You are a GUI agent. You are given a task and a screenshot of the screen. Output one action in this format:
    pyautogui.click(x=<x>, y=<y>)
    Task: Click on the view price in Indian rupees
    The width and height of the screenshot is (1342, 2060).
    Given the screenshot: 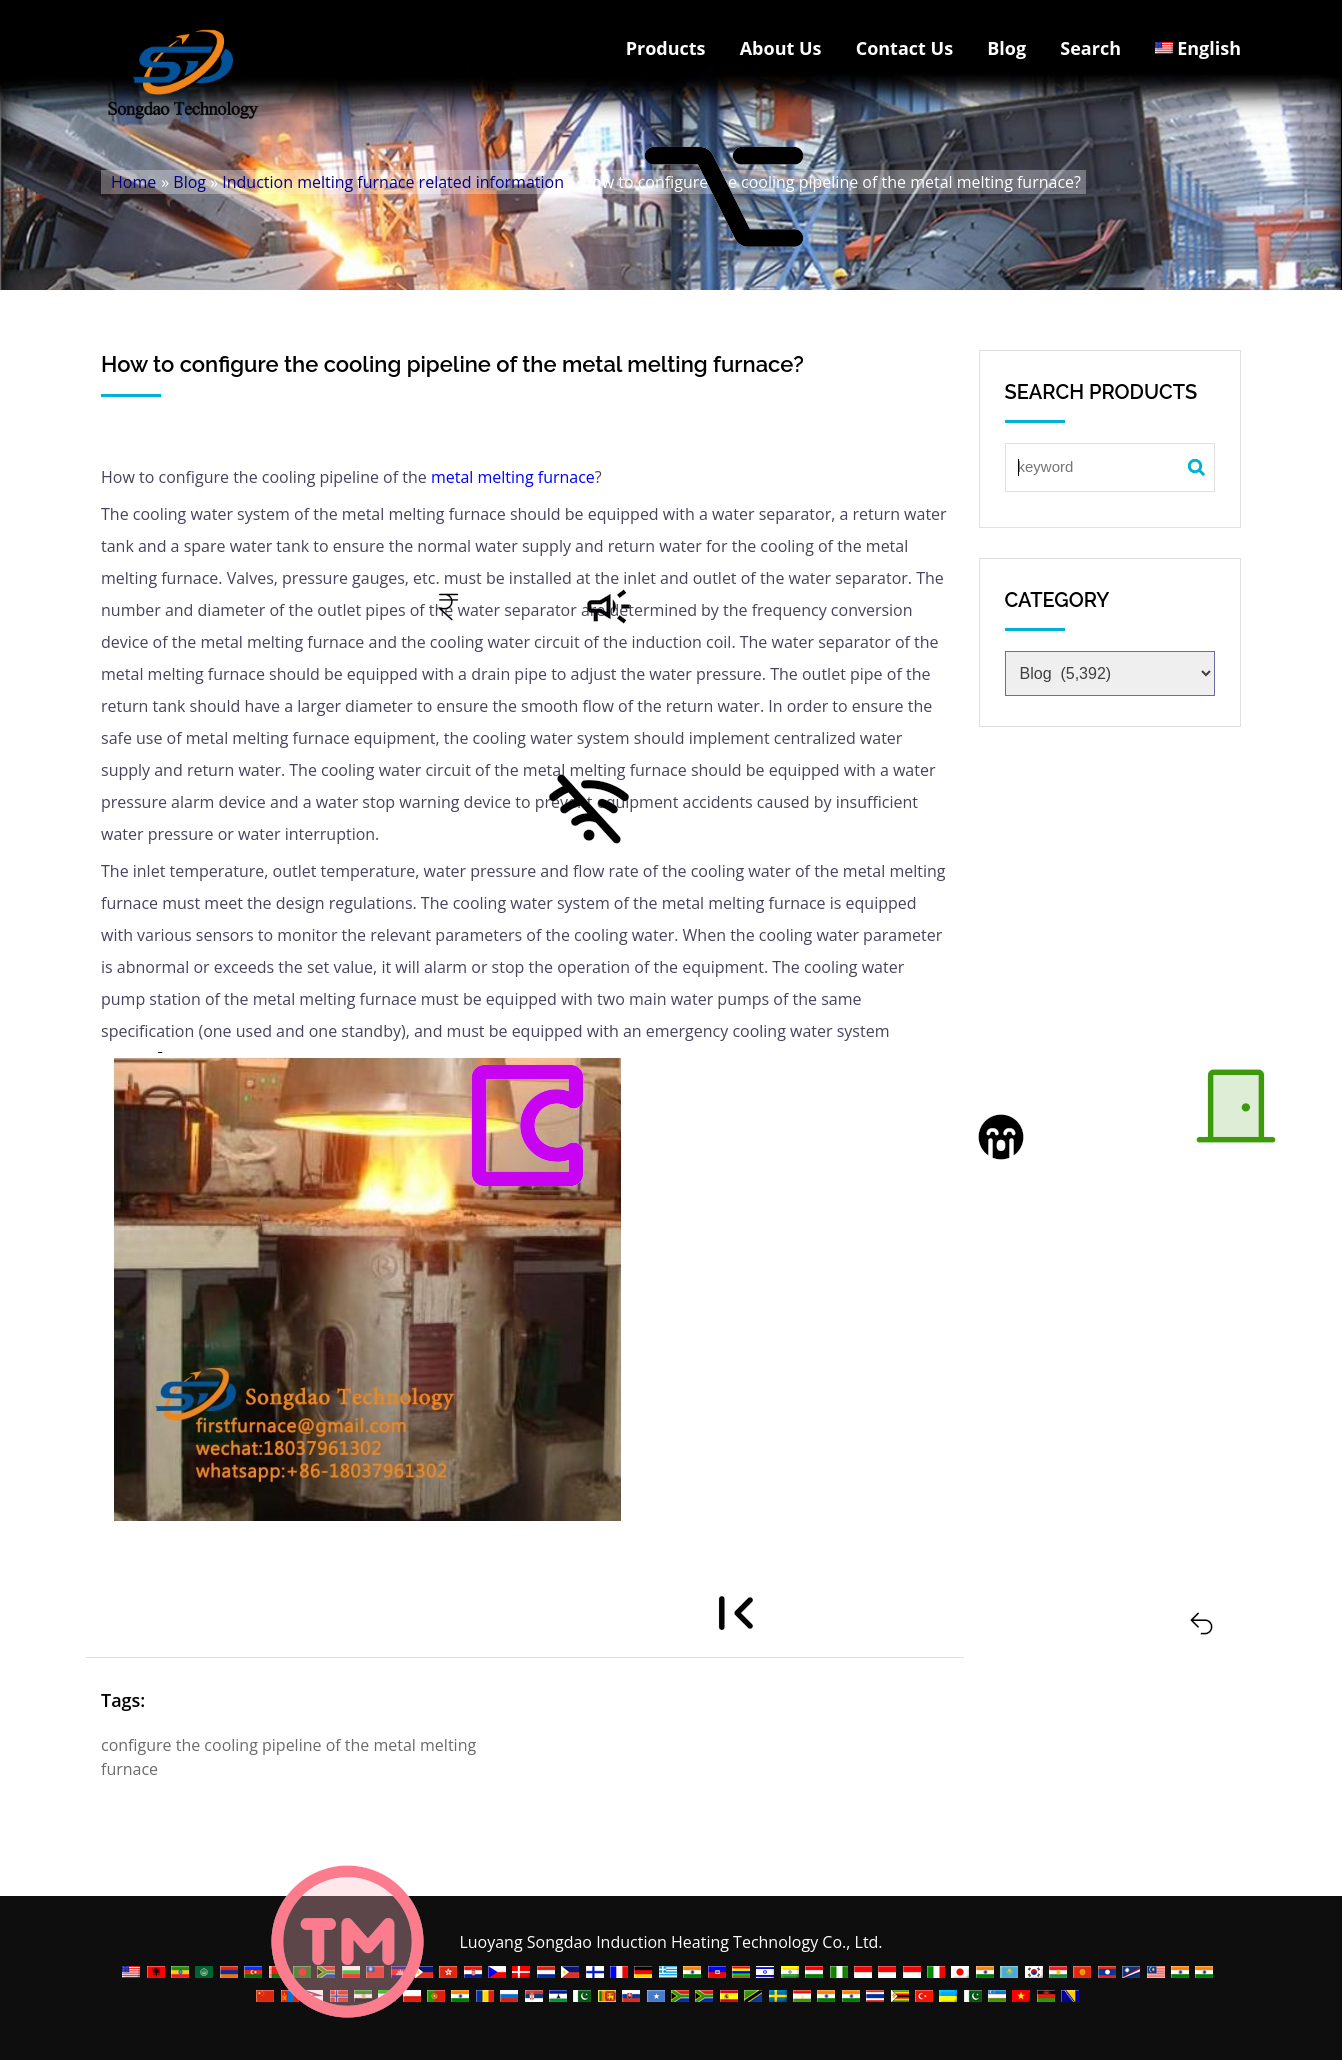 What is the action you would take?
    pyautogui.click(x=447, y=606)
    